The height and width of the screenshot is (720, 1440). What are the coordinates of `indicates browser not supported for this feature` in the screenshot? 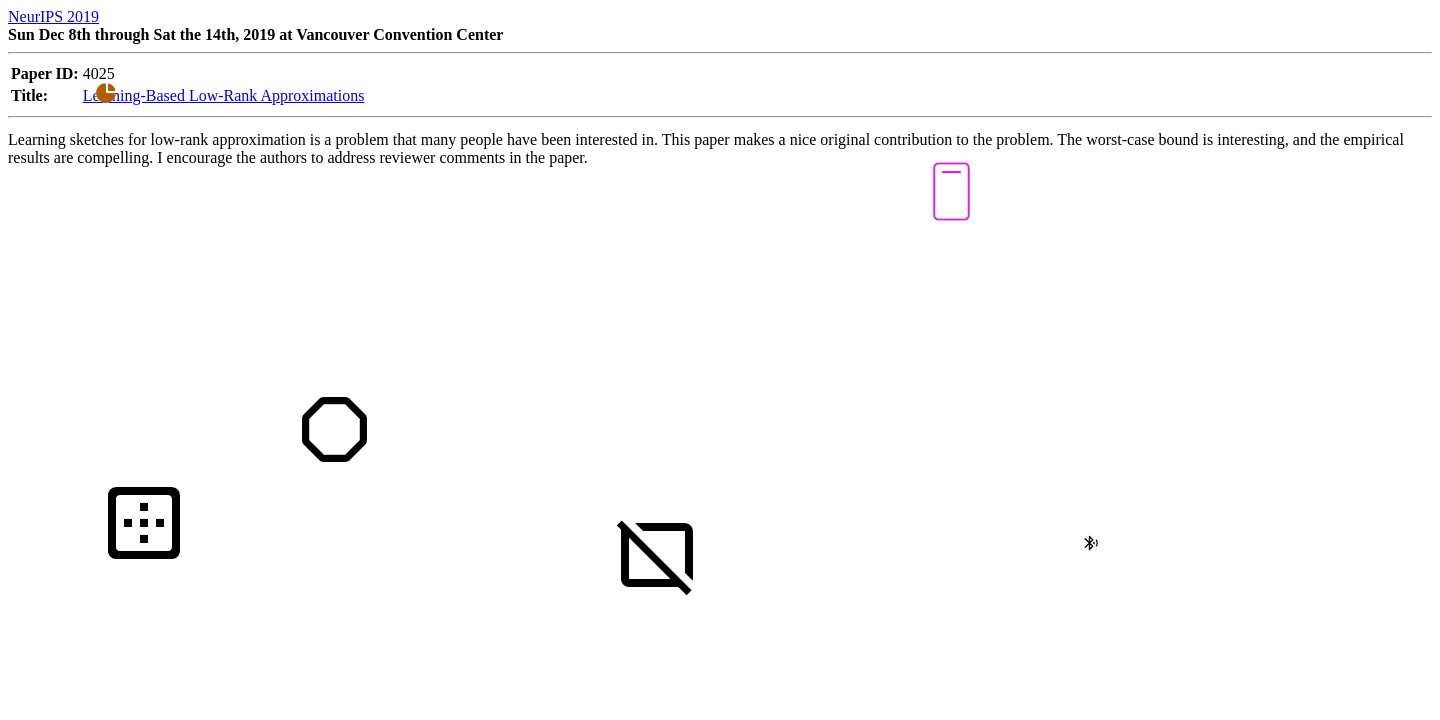 It's located at (657, 555).